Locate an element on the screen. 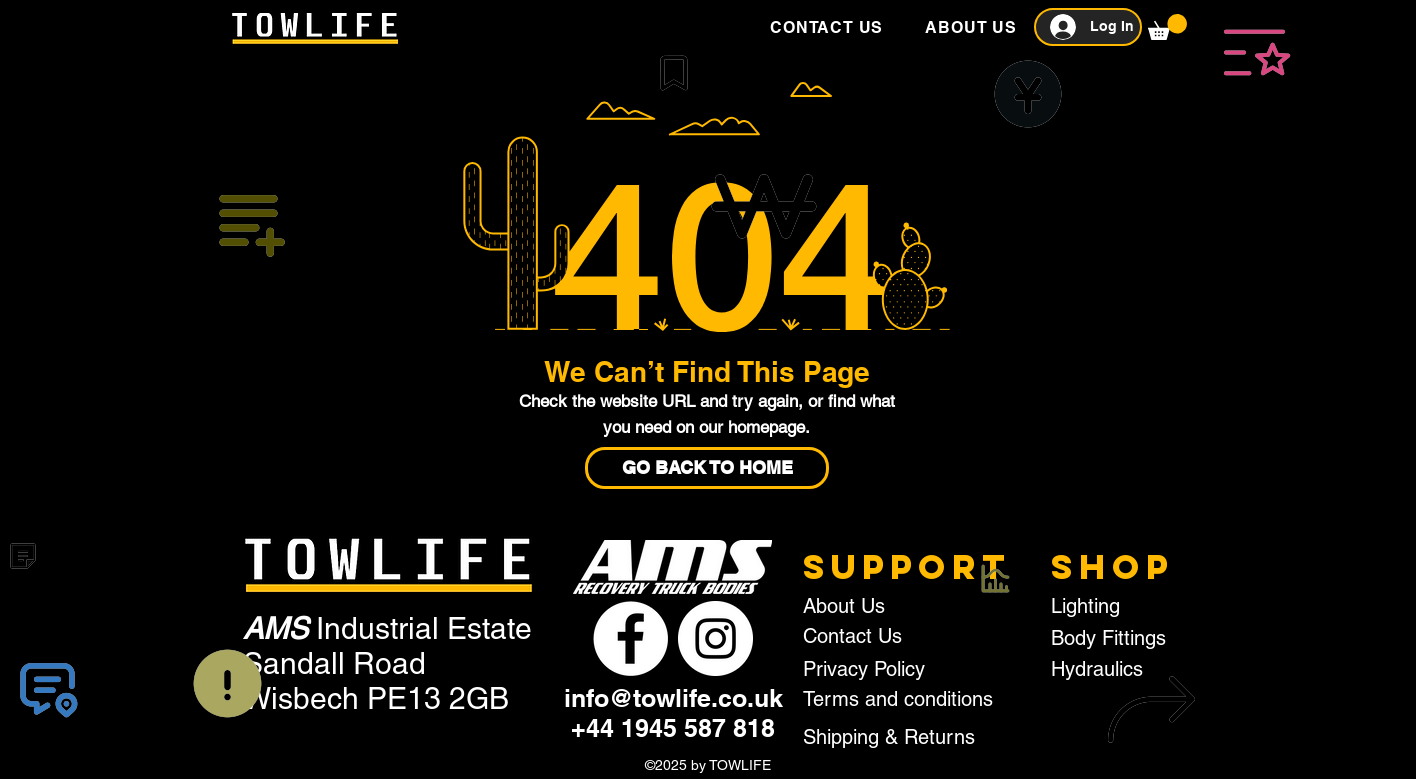  indicates south korean won currency is located at coordinates (764, 203).